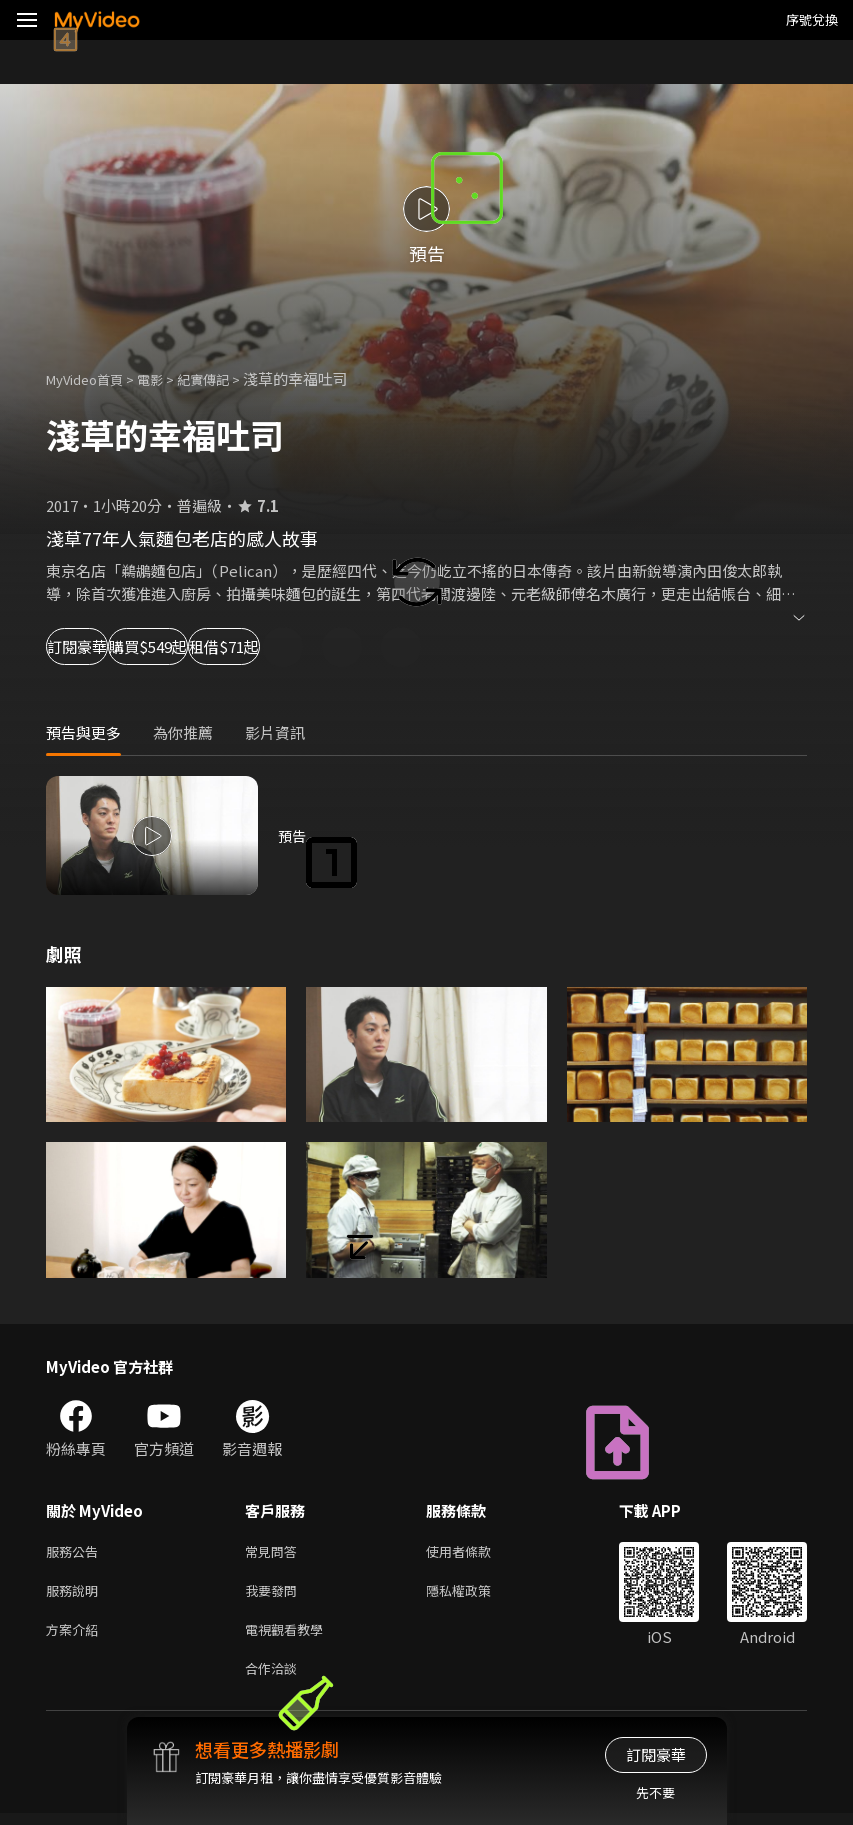 This screenshot has height=1825, width=853. I want to click on browse alcoholic beverage options, so click(305, 1704).